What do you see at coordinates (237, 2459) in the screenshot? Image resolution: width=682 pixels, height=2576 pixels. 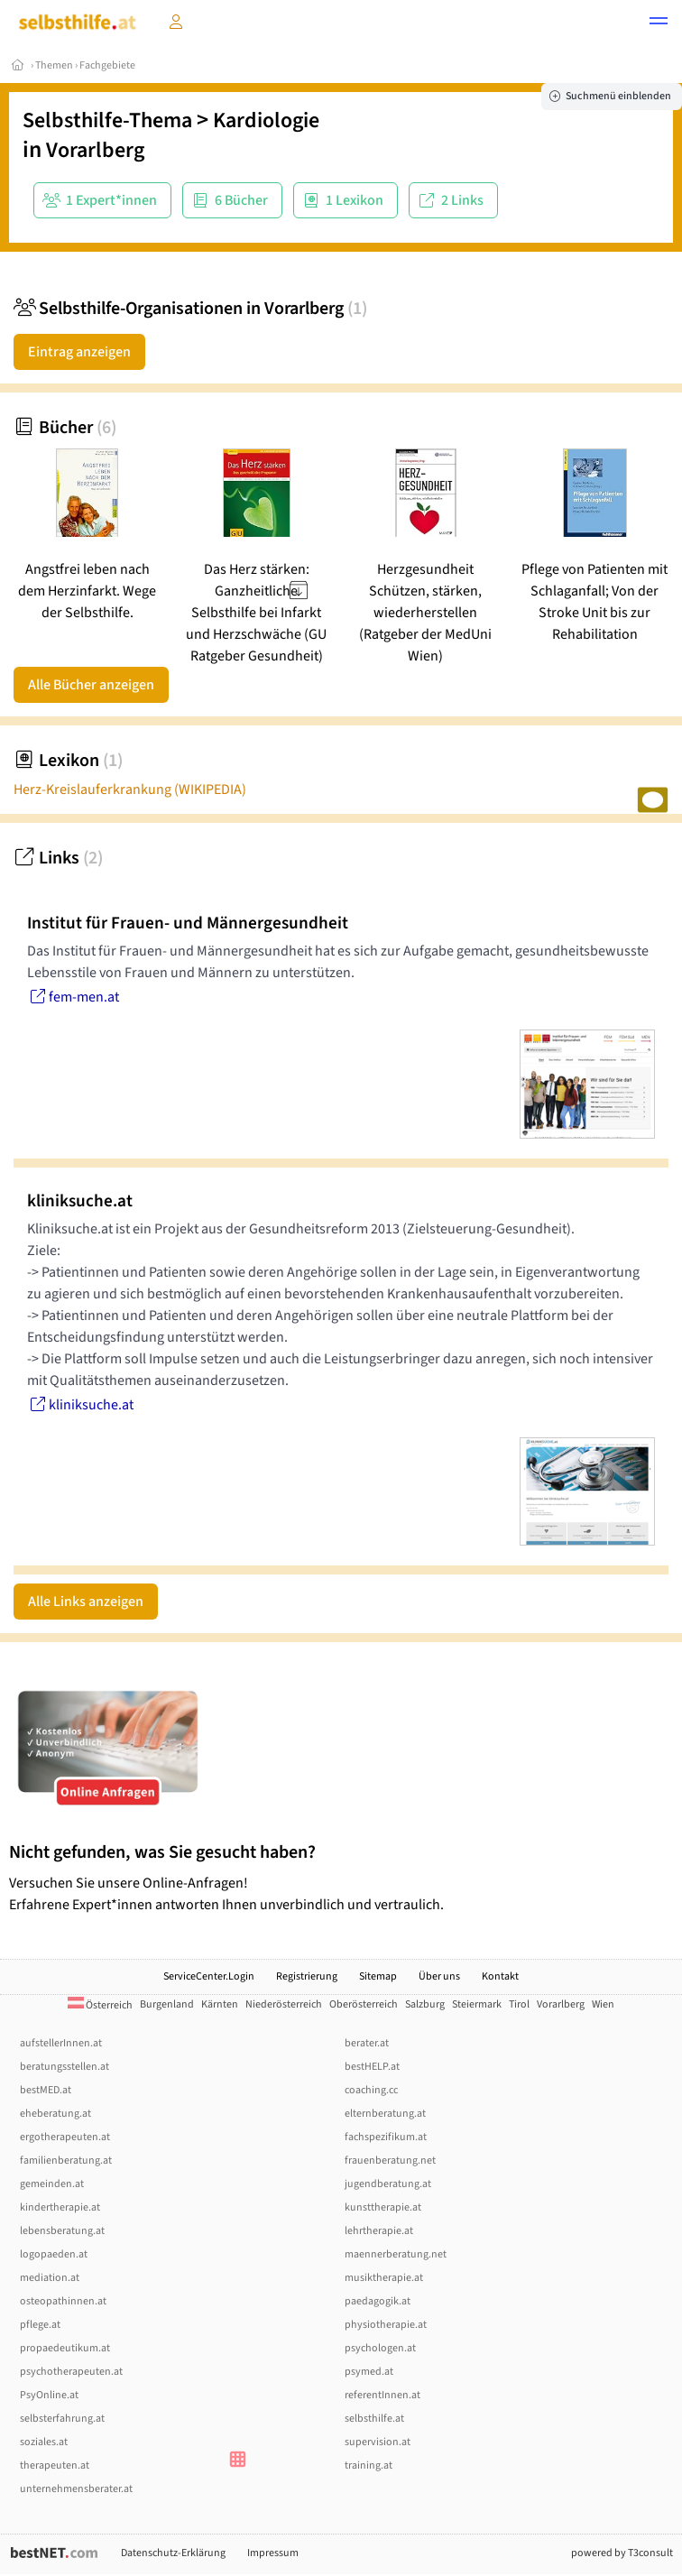 I see `switch to grid view` at bounding box center [237, 2459].